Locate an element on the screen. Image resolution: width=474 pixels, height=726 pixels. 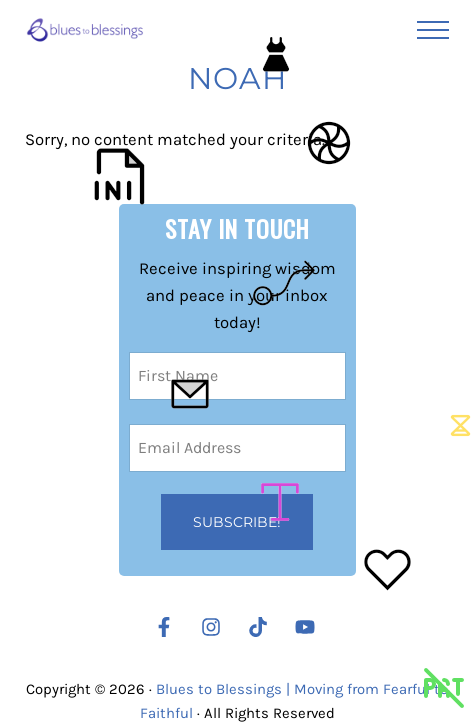
indicates time is running low or nearly expired is located at coordinates (460, 425).